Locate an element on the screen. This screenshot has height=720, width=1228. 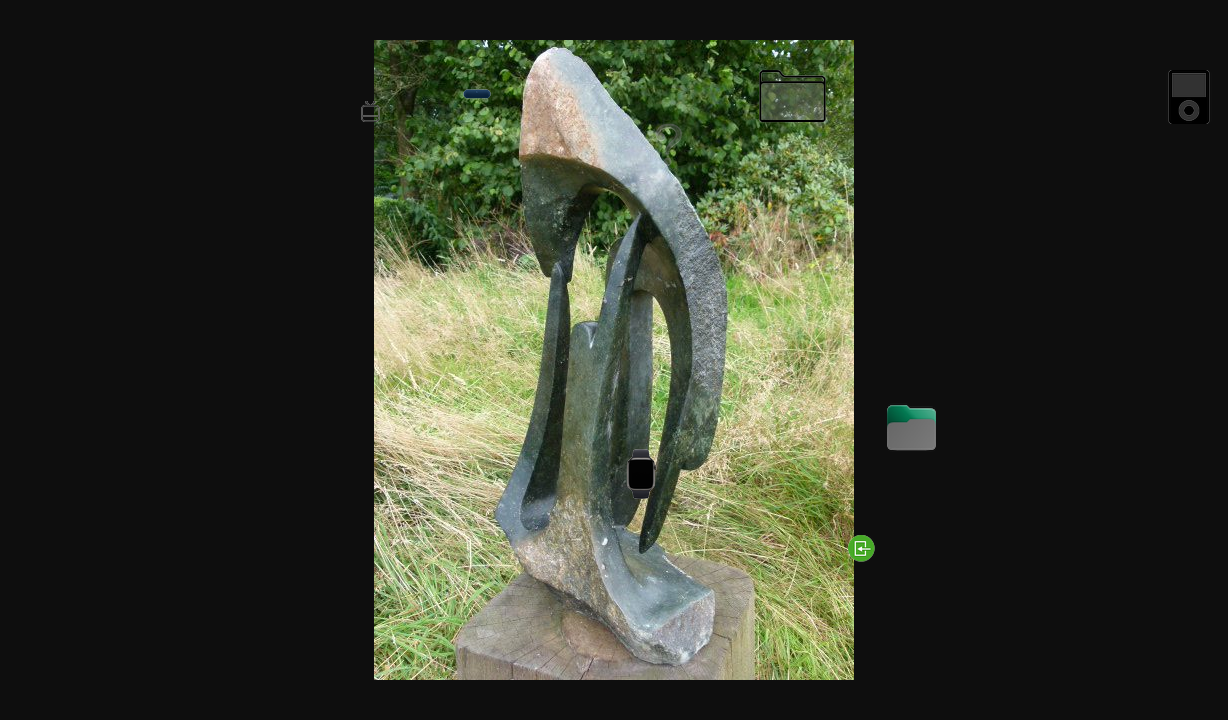
iPod Nano device in sidebar is located at coordinates (1189, 97).